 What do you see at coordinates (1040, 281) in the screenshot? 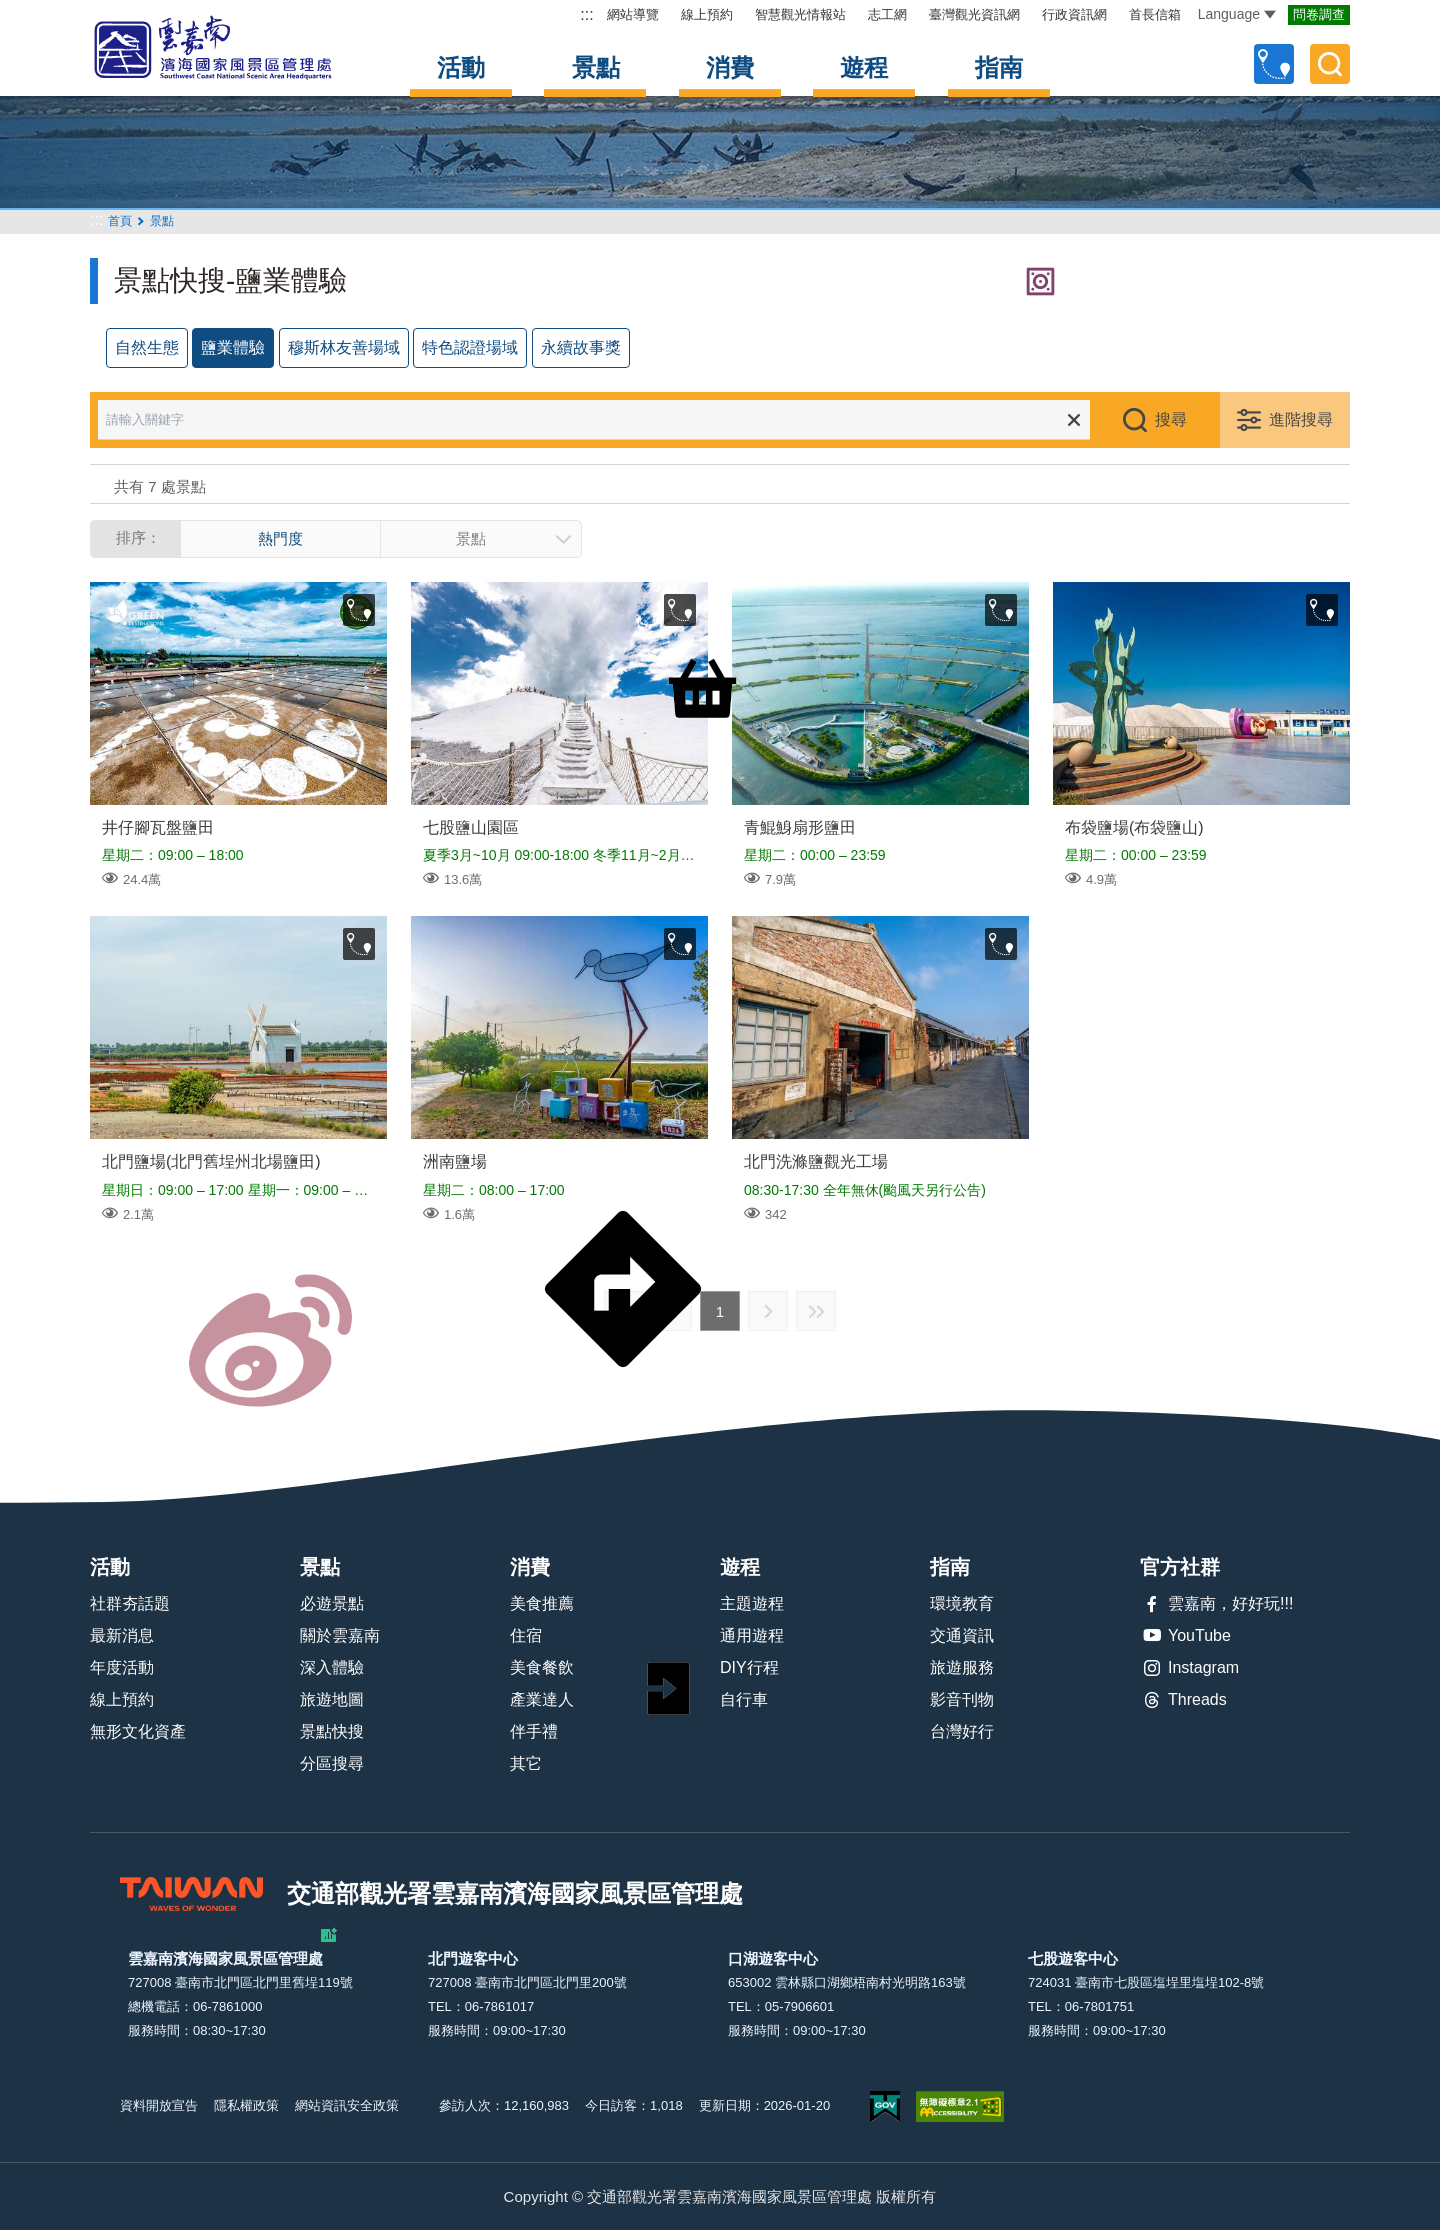
I see `audio speaker or sound output device` at bounding box center [1040, 281].